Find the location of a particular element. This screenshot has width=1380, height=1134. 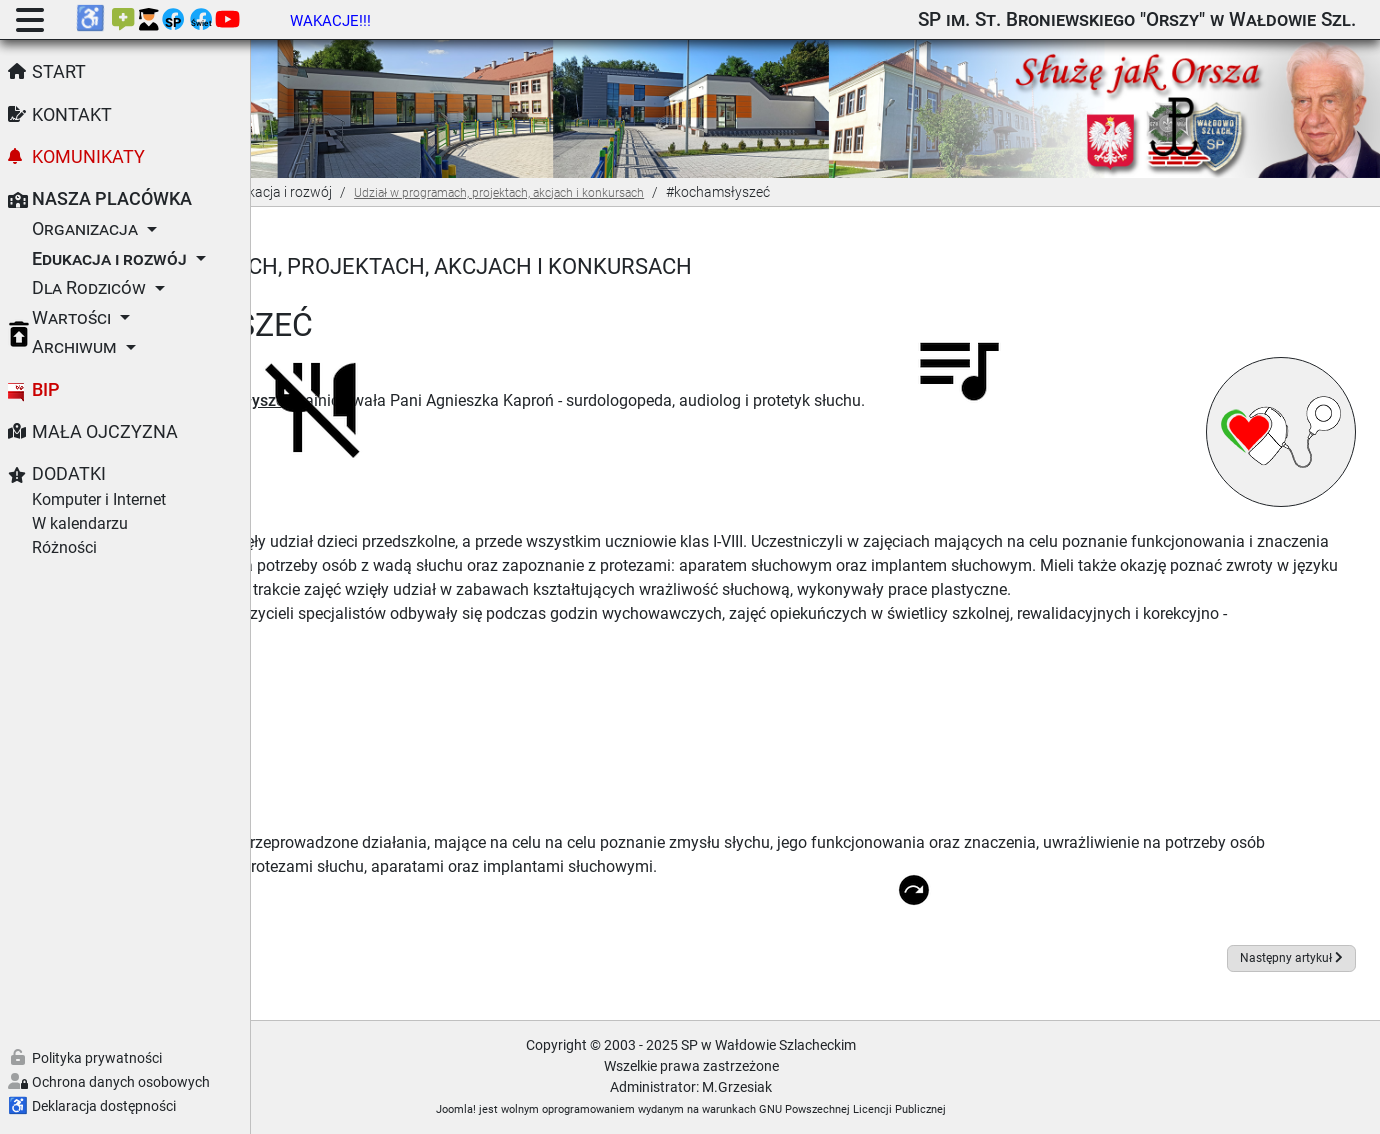

indicates no food or meals available is located at coordinates (315, 407).